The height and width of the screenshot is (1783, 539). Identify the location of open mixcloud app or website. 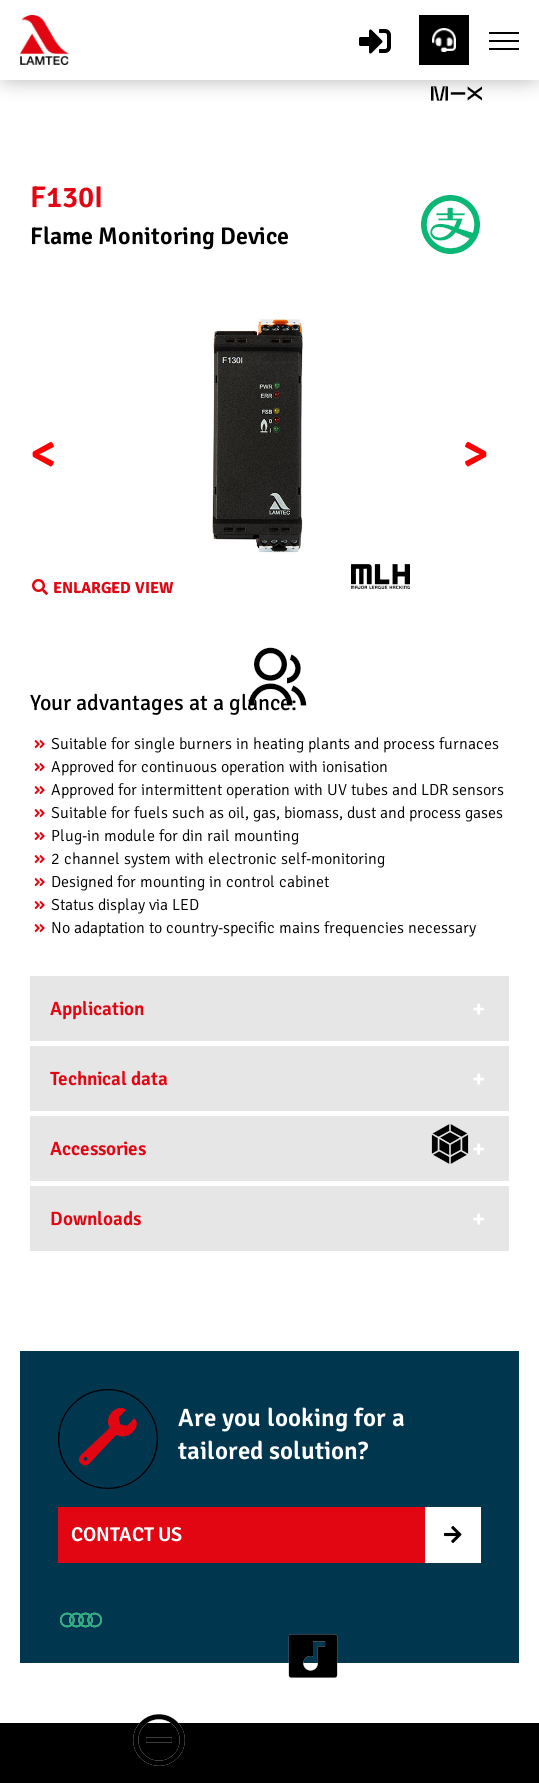
(456, 93).